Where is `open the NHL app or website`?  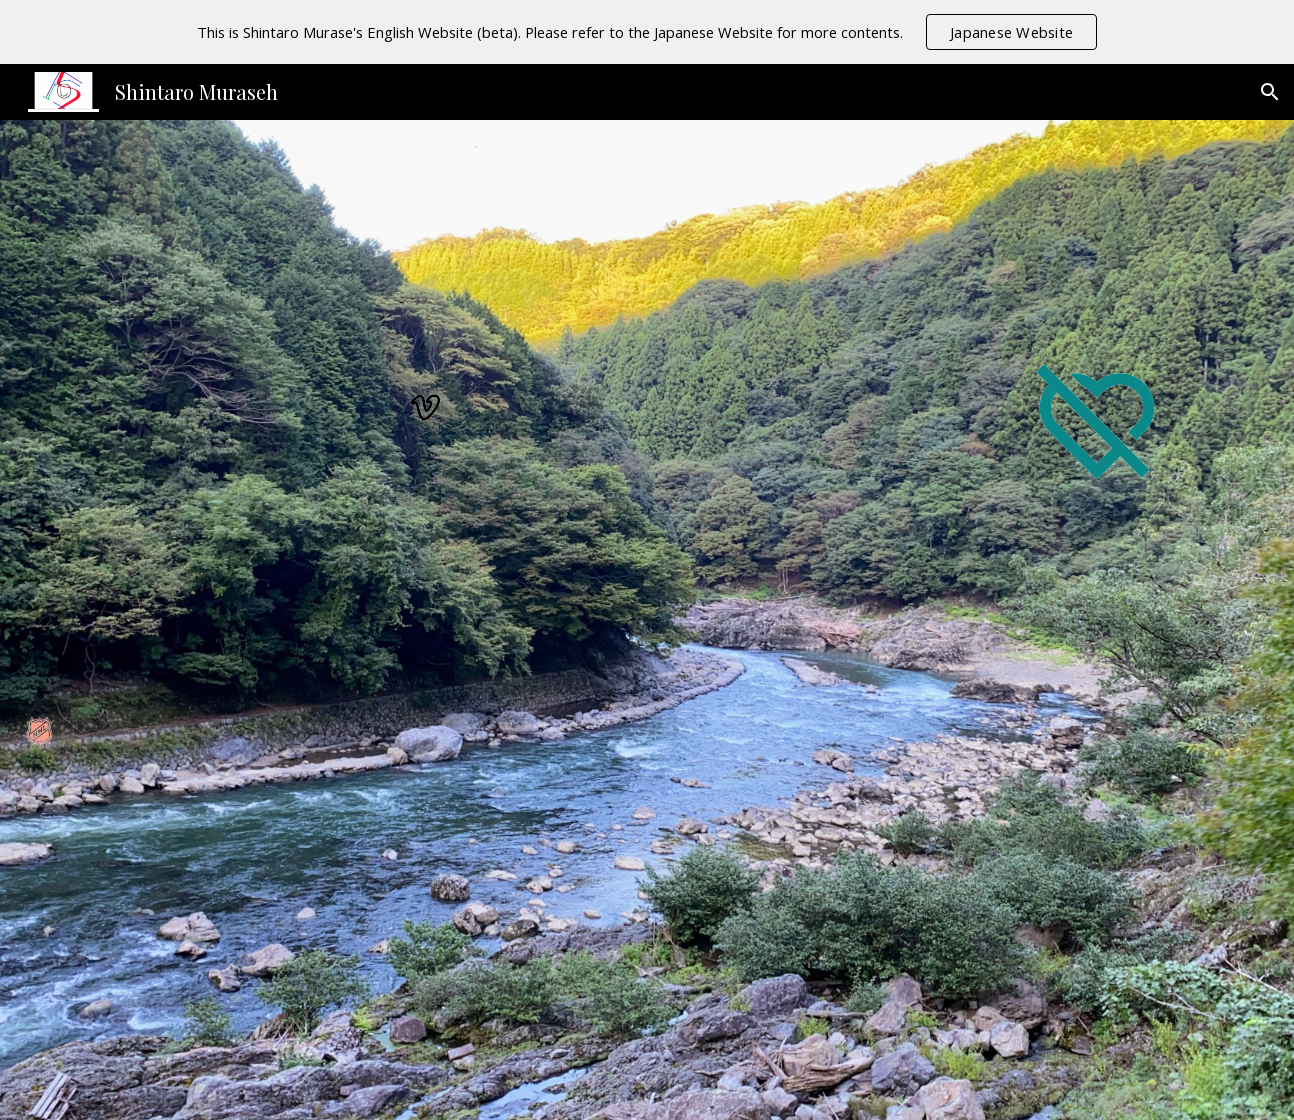
open the NHL app or website is located at coordinates (39, 731).